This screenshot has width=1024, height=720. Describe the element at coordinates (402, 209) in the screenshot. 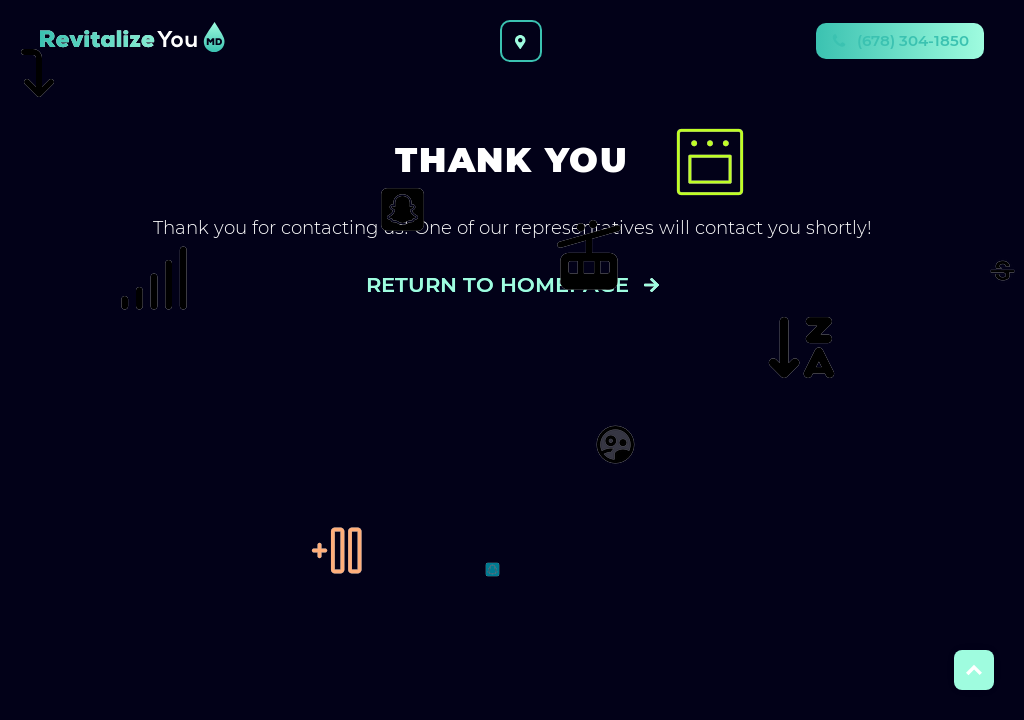

I see `open Snapchat app` at that location.